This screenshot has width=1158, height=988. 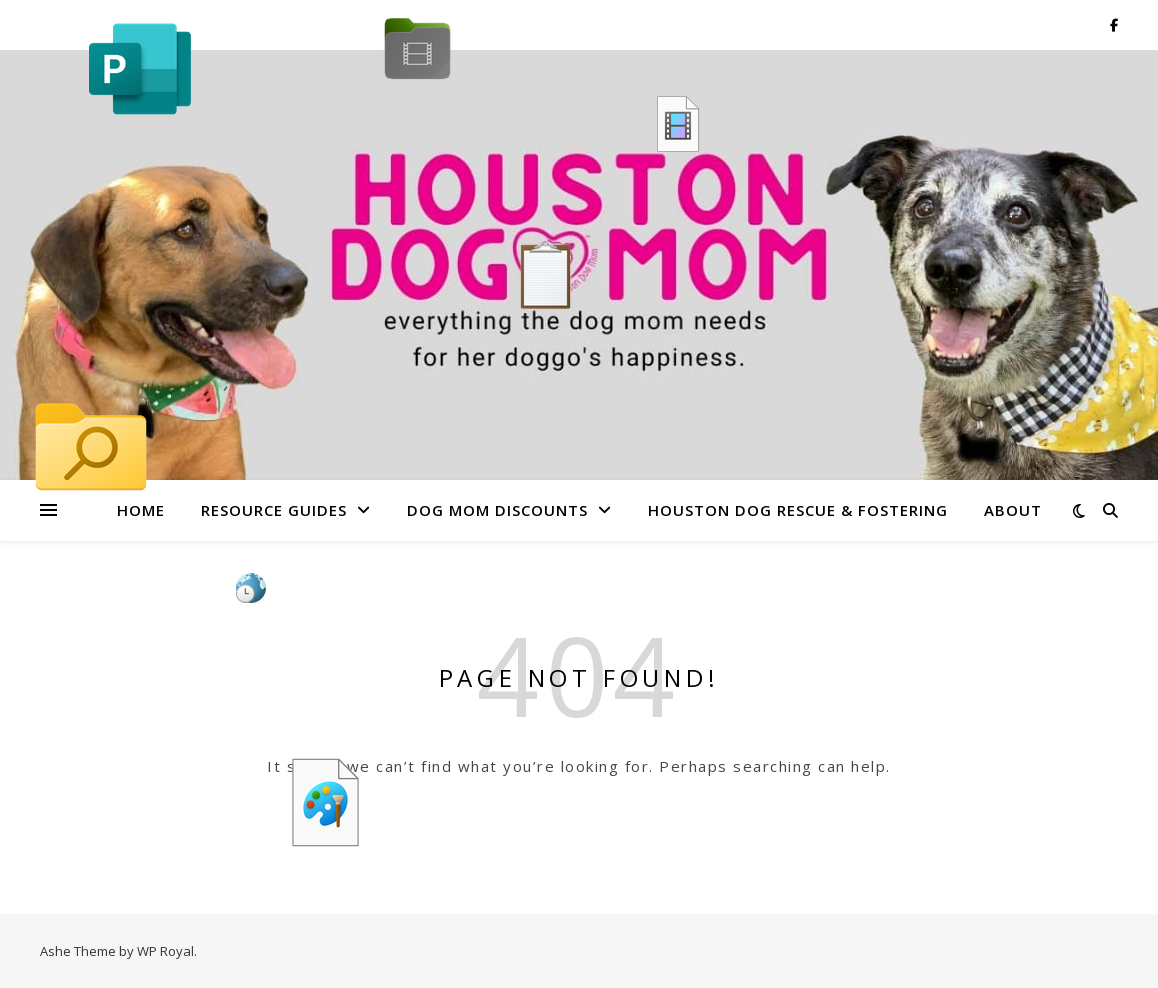 I want to click on view world clock or time zones, so click(x=251, y=588).